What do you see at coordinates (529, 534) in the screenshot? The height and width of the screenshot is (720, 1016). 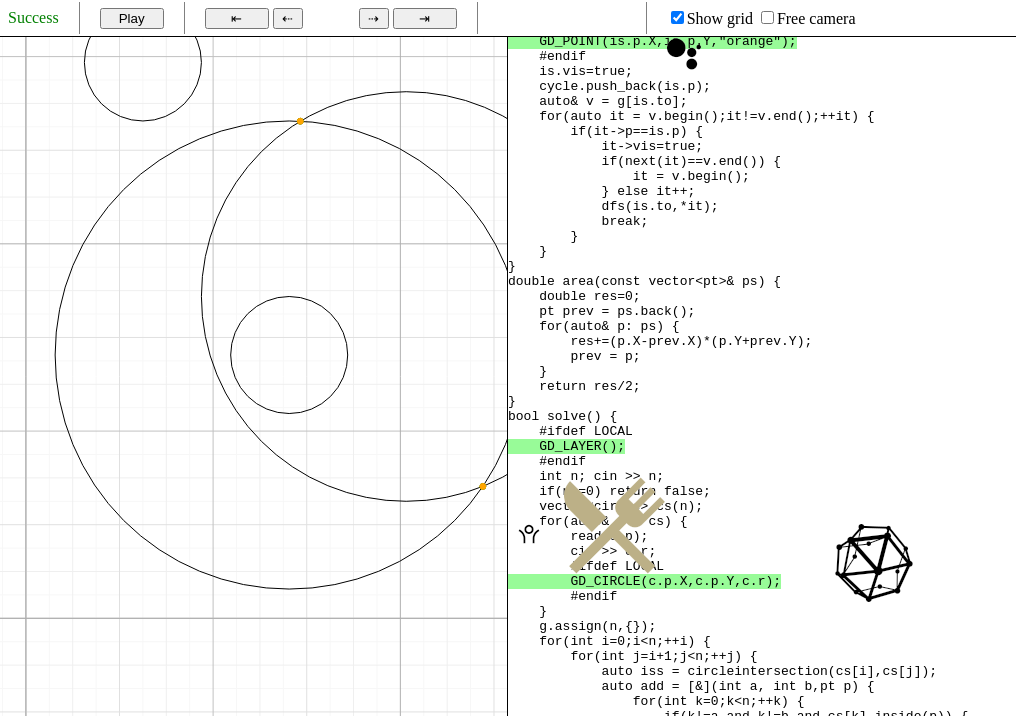 I see `accessibility or inclusive design features` at bounding box center [529, 534].